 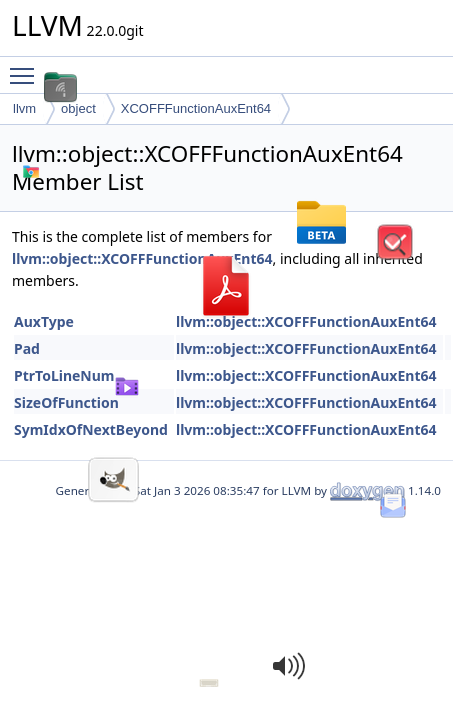 What do you see at coordinates (226, 287) in the screenshot?
I see `open a PDF document` at bounding box center [226, 287].